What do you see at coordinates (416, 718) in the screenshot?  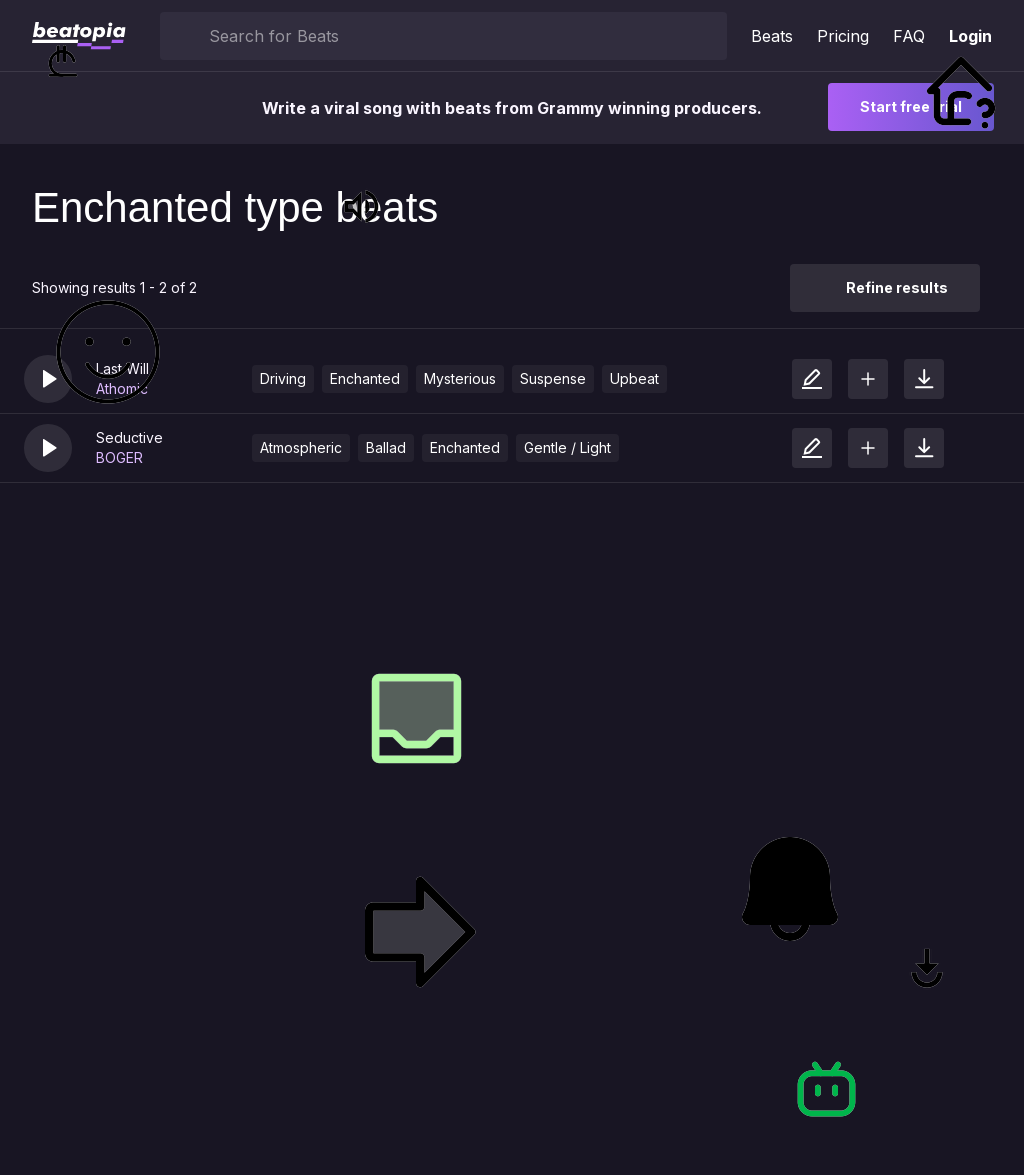 I see `view inbox or incoming items` at bounding box center [416, 718].